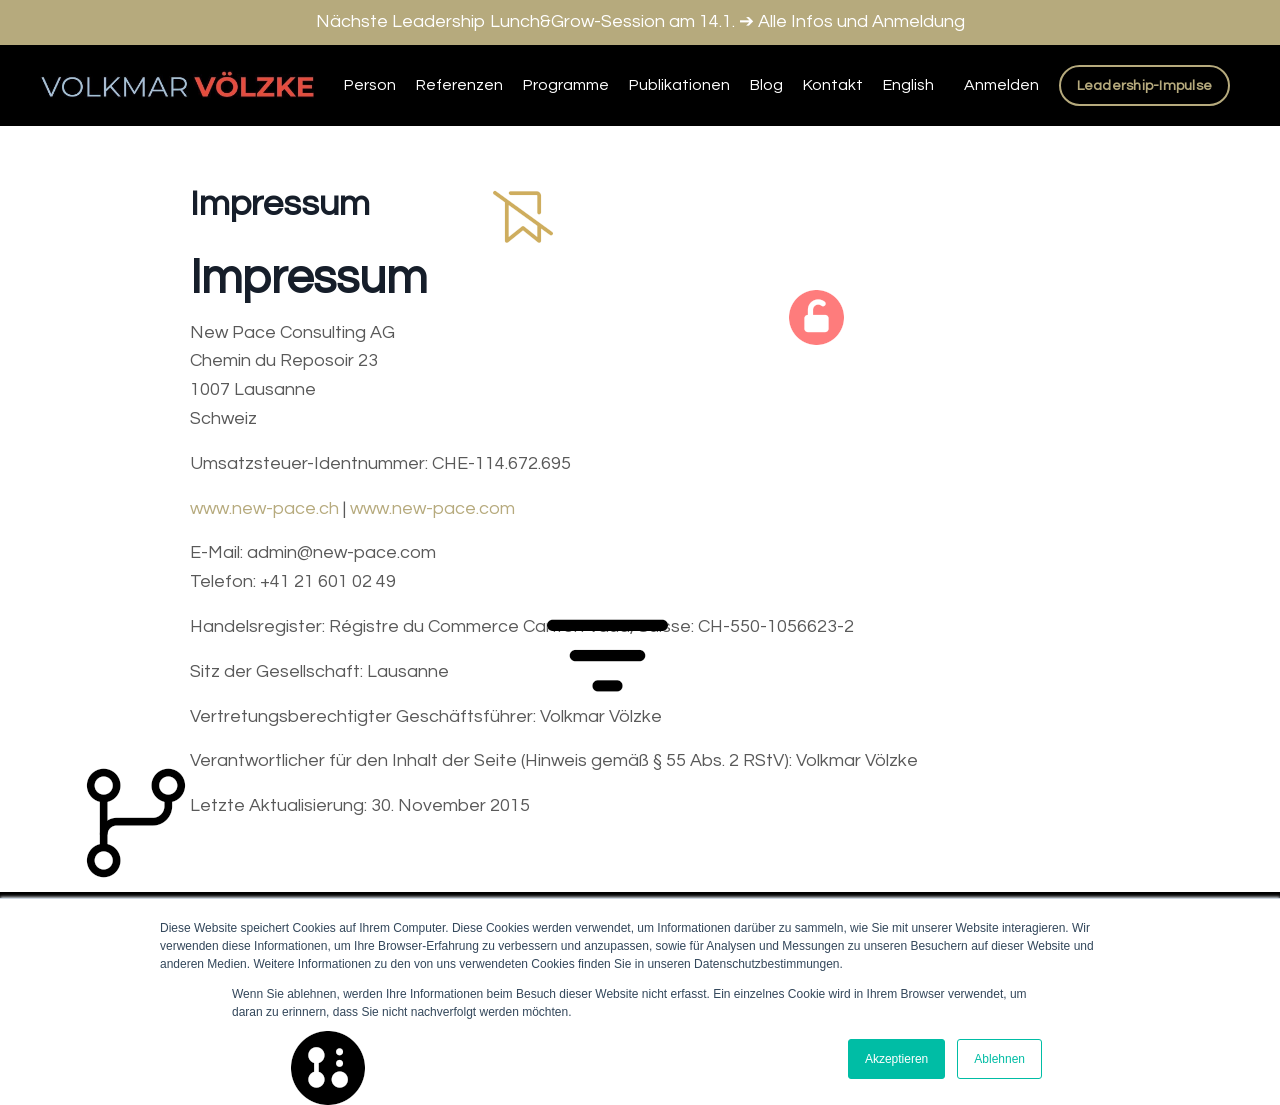  Describe the element at coordinates (816, 317) in the screenshot. I see `view public feed content` at that location.